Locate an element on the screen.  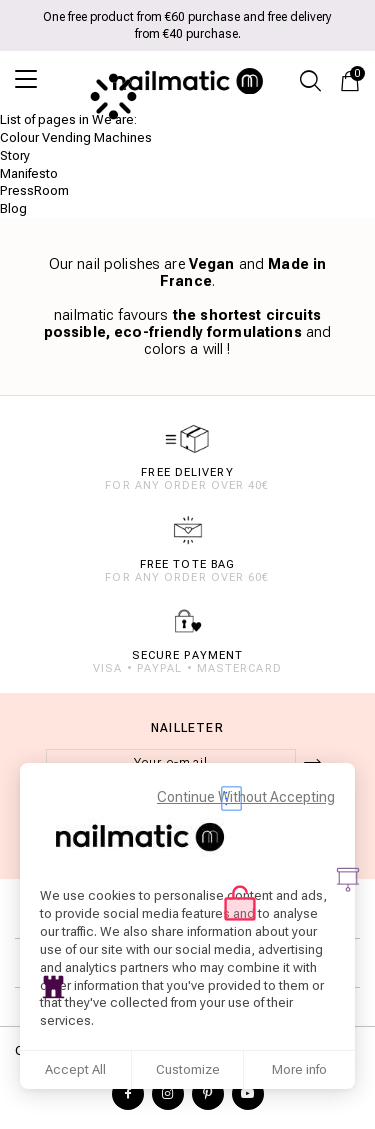
access castle or fortress-themed game features is located at coordinates (53, 986).